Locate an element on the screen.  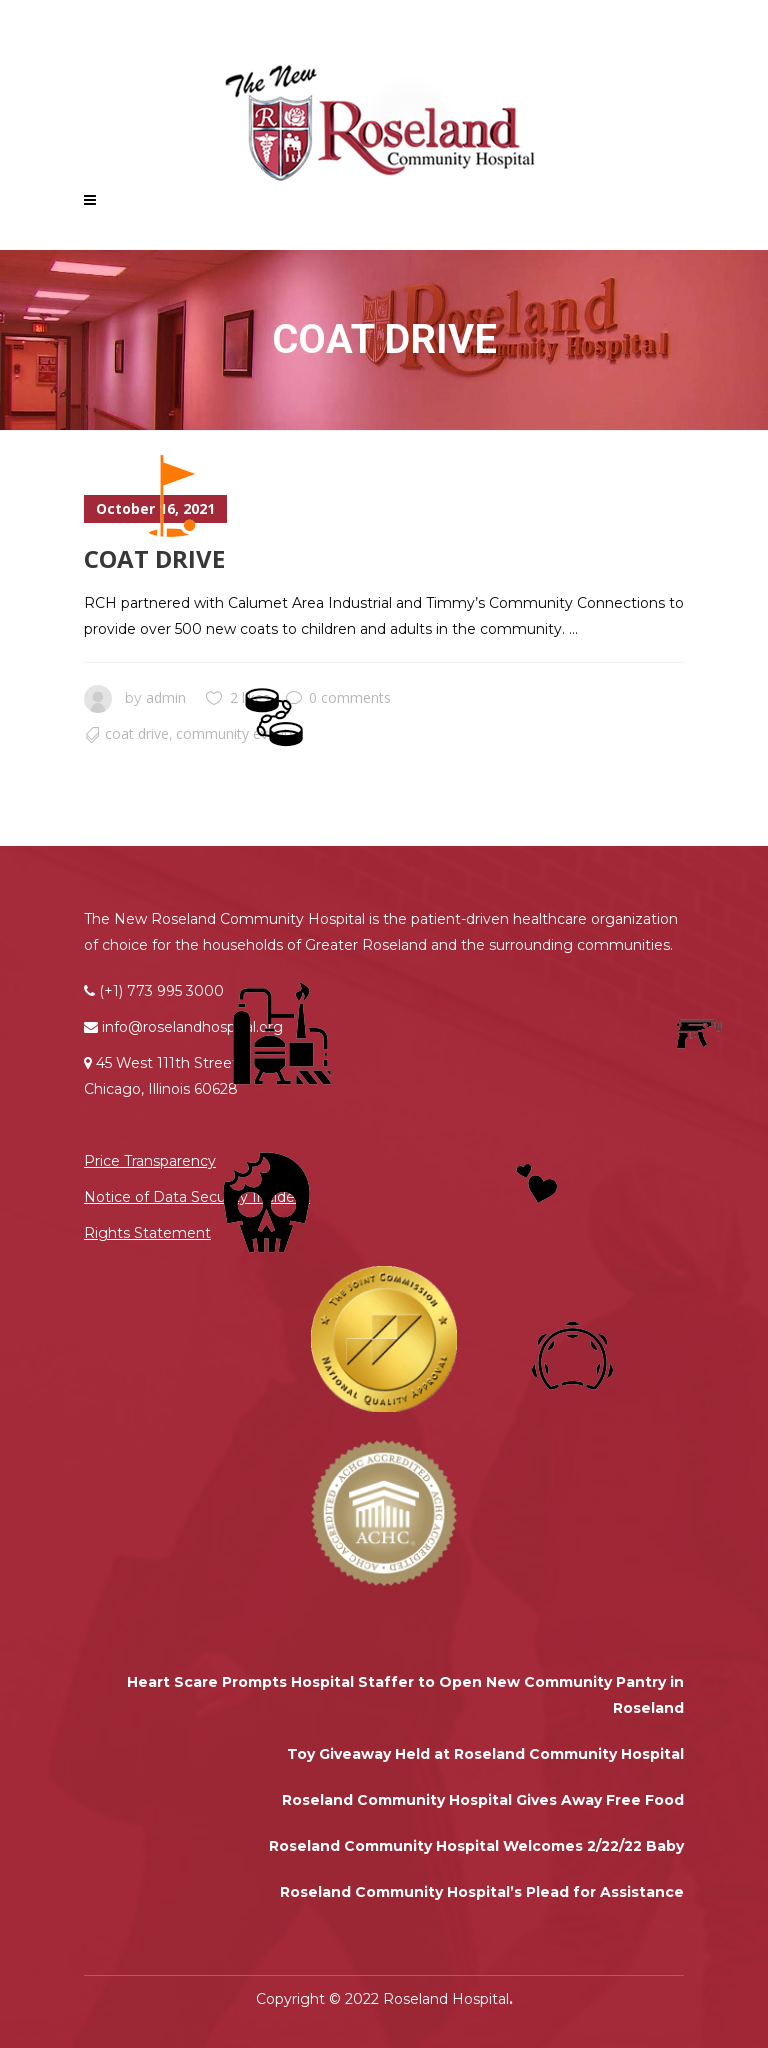
indicates a defeated enemy or death state is located at coordinates (265, 1203).